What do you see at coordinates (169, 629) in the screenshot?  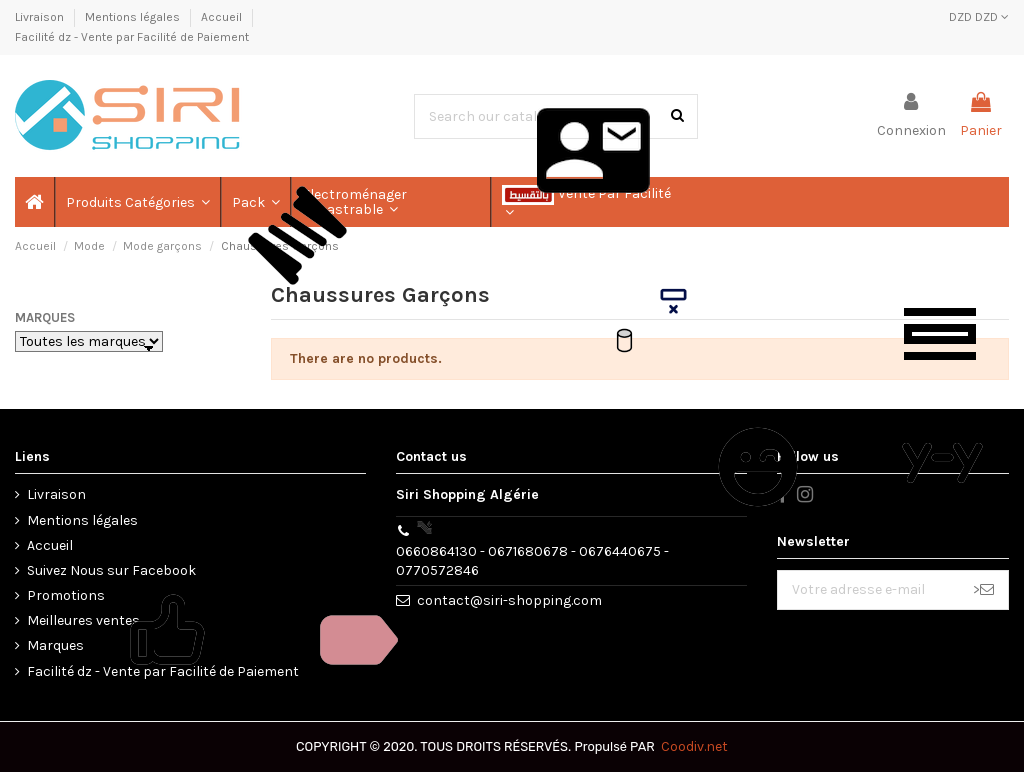 I see `like or upvote content` at bounding box center [169, 629].